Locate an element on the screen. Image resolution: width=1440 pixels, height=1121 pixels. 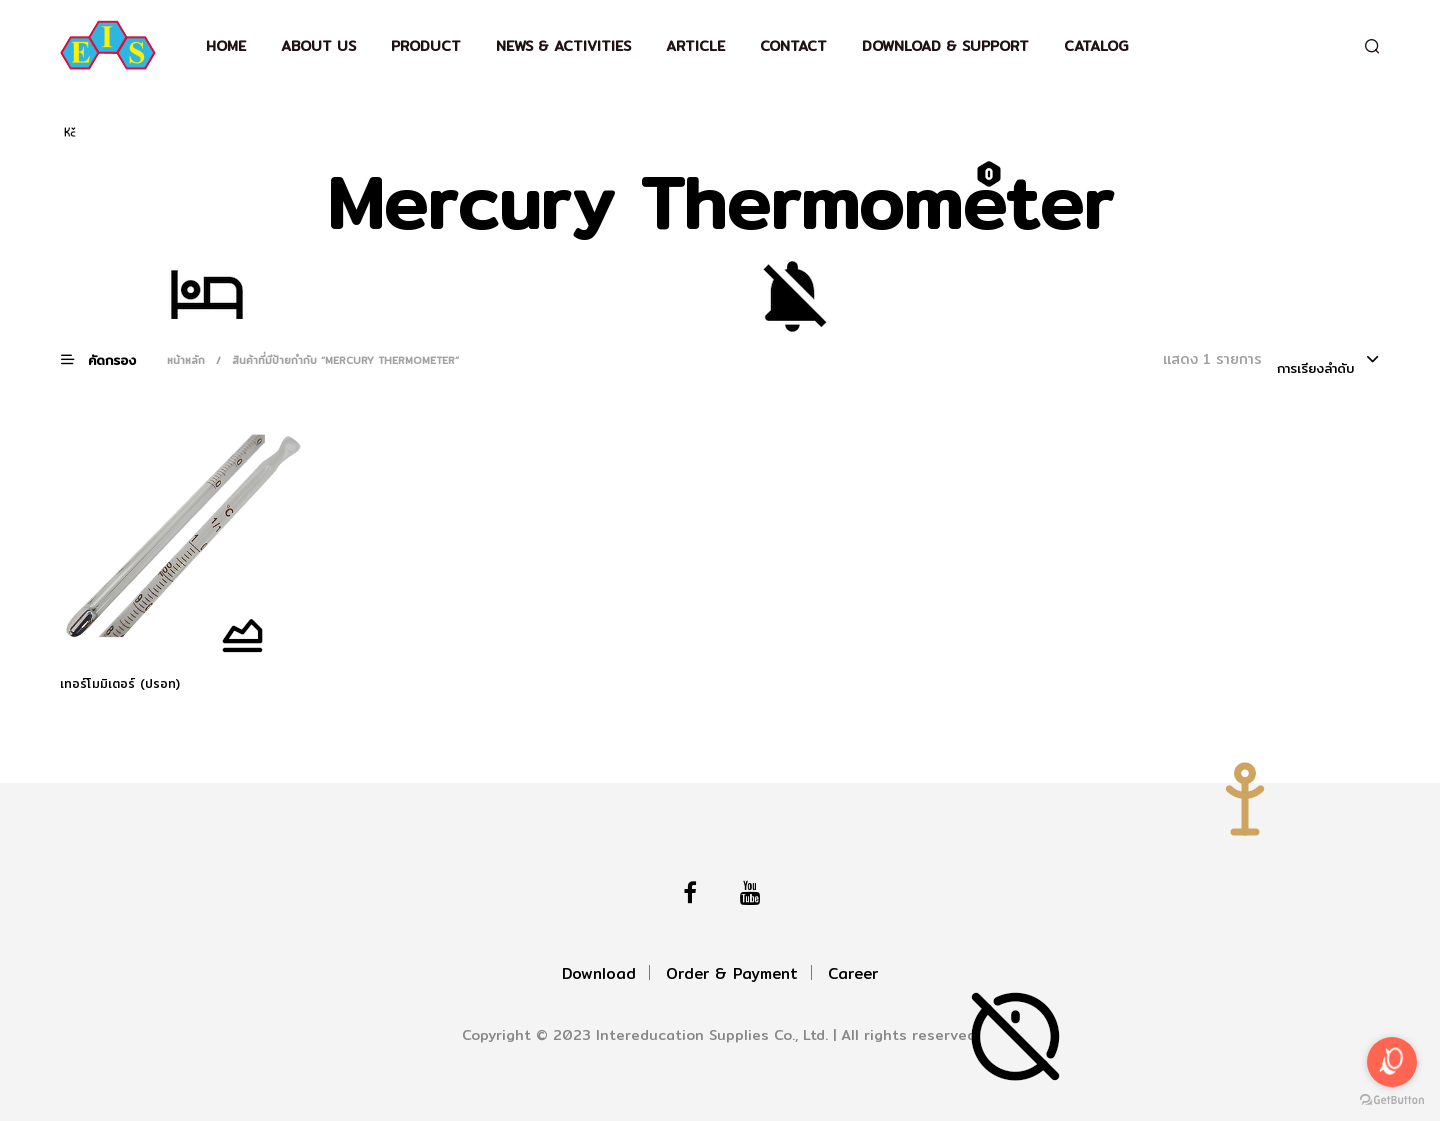
disable timer or scheduled event is located at coordinates (1015, 1036).